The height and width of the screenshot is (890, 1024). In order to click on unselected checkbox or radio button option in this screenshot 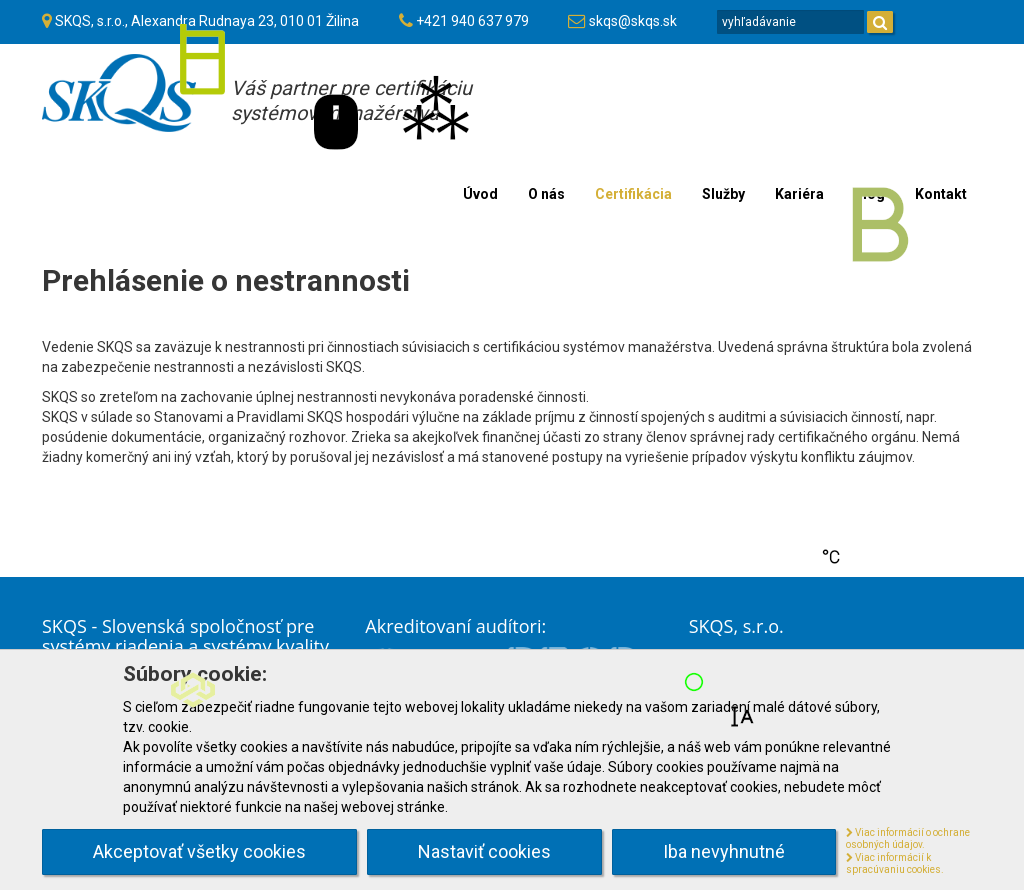, I will do `click(694, 682)`.